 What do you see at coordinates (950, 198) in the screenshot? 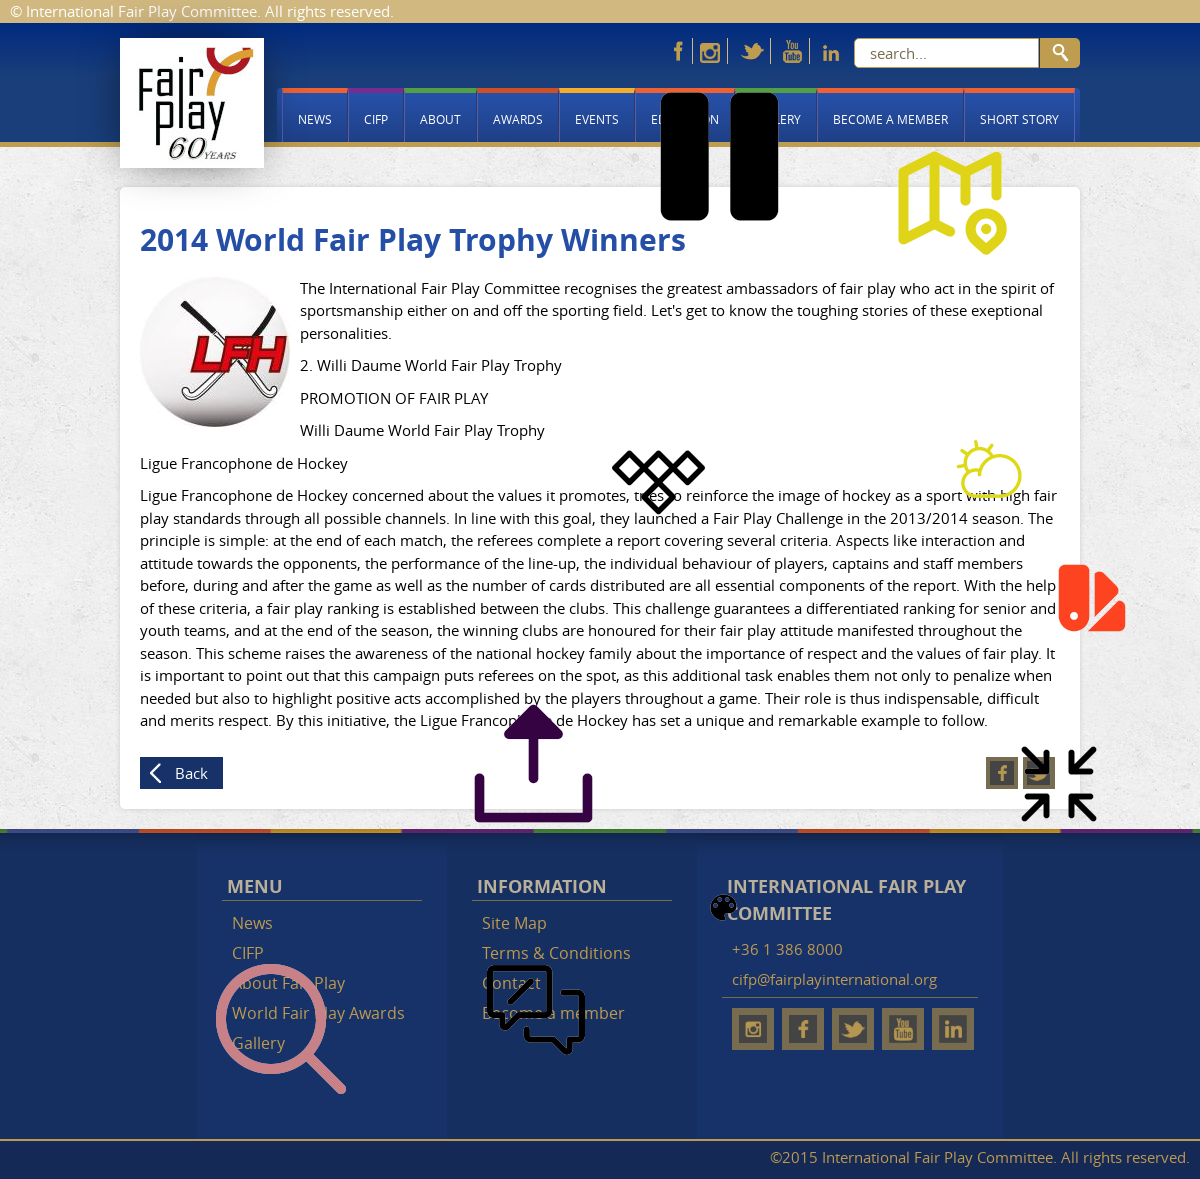
I see `view map or navigation` at bounding box center [950, 198].